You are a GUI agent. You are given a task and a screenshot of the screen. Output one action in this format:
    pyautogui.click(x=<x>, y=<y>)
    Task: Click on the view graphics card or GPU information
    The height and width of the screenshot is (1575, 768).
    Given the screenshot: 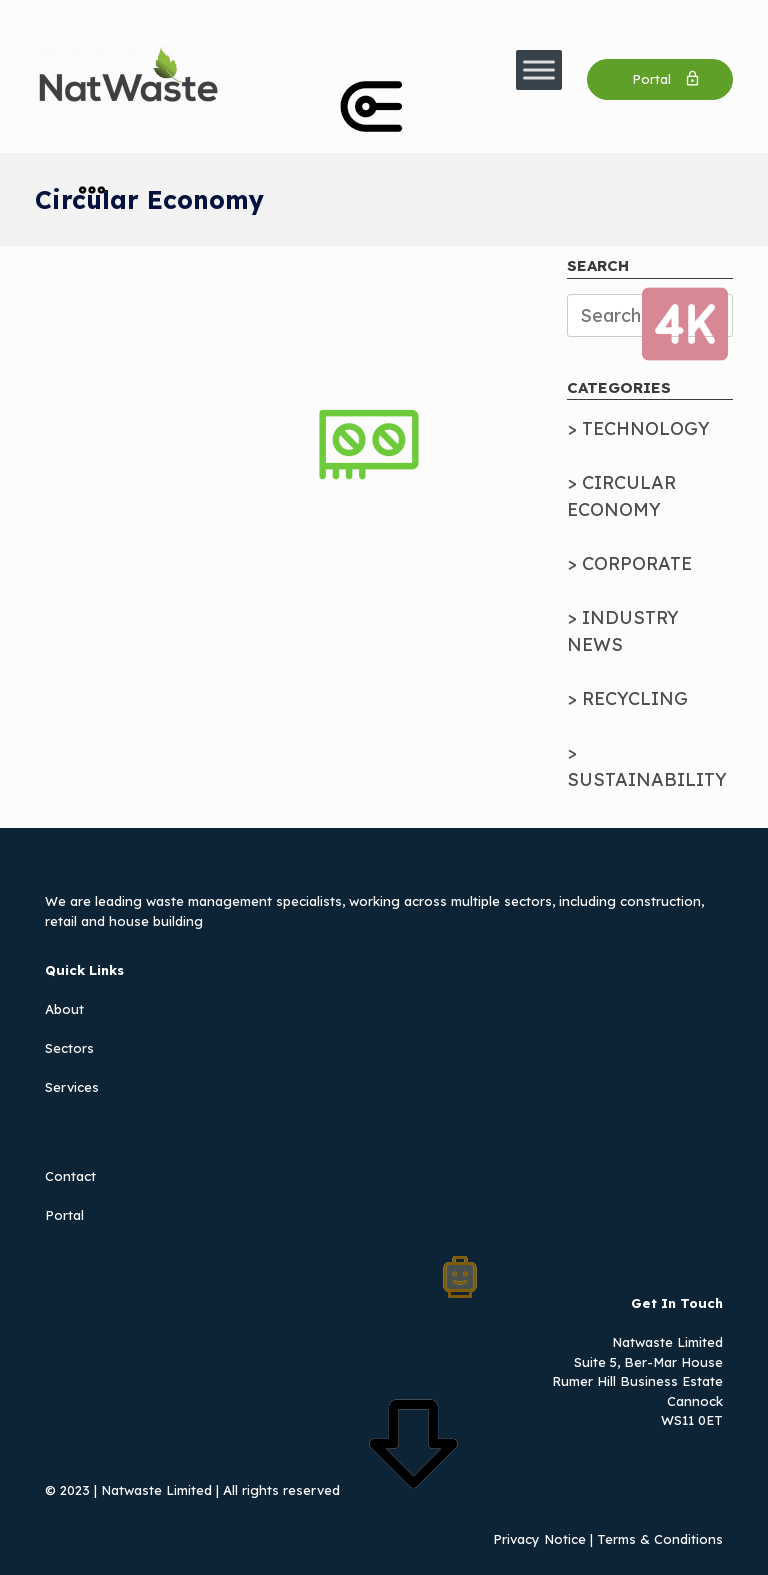 What is the action you would take?
    pyautogui.click(x=369, y=443)
    